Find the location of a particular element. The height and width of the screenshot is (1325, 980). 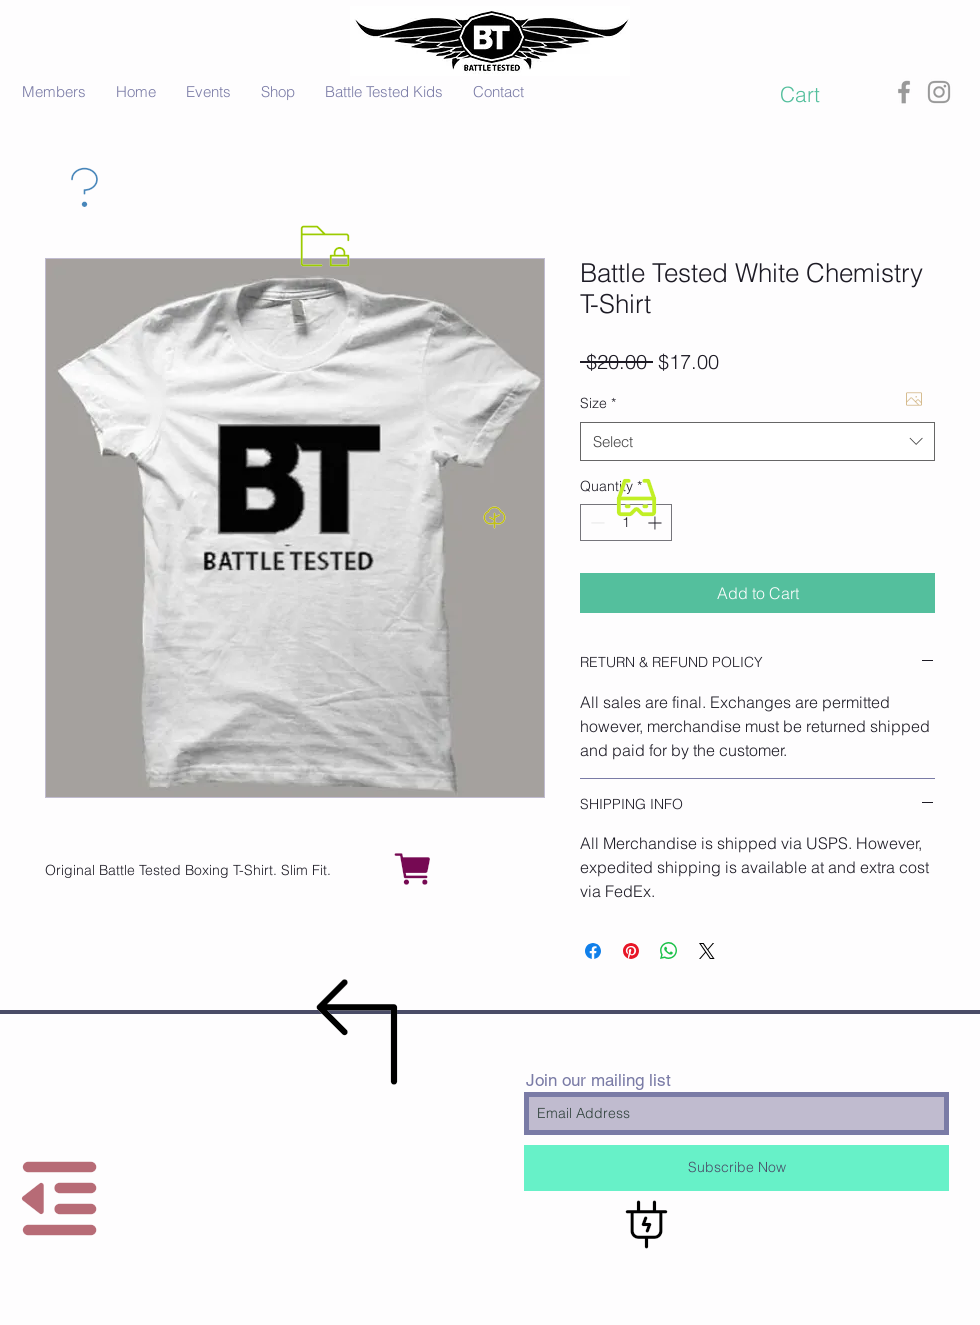

view parks or nature areas nearby is located at coordinates (494, 517).